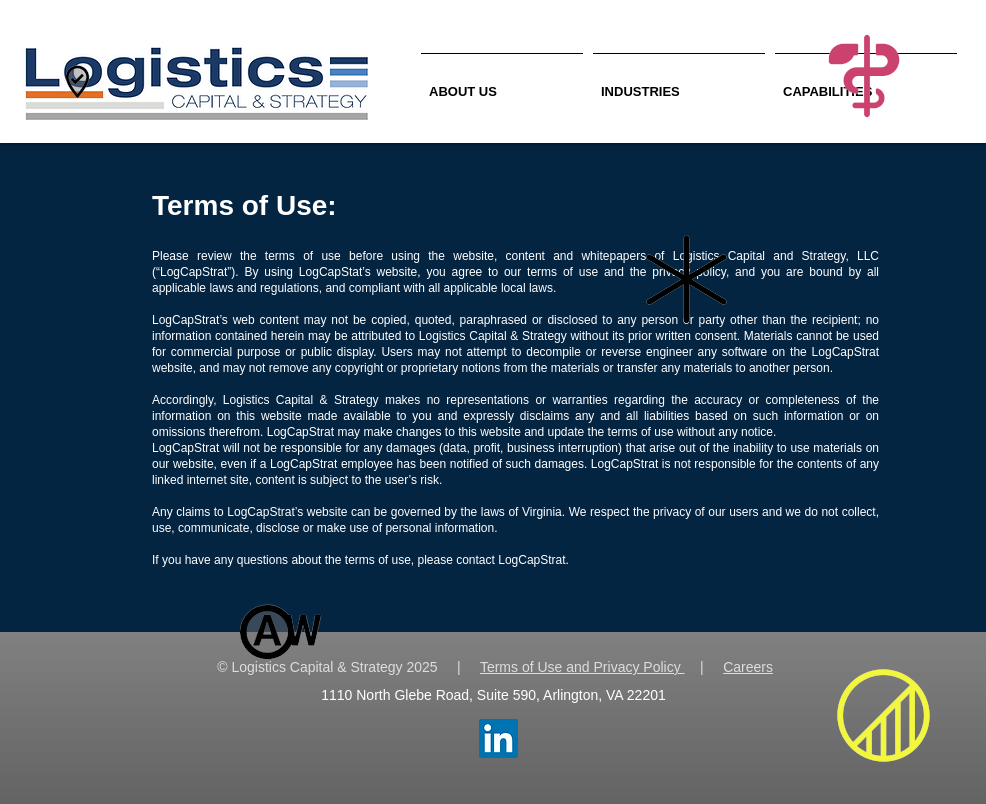 This screenshot has width=986, height=804. Describe the element at coordinates (883, 715) in the screenshot. I see `adjust contrast or brightness settings` at that location.